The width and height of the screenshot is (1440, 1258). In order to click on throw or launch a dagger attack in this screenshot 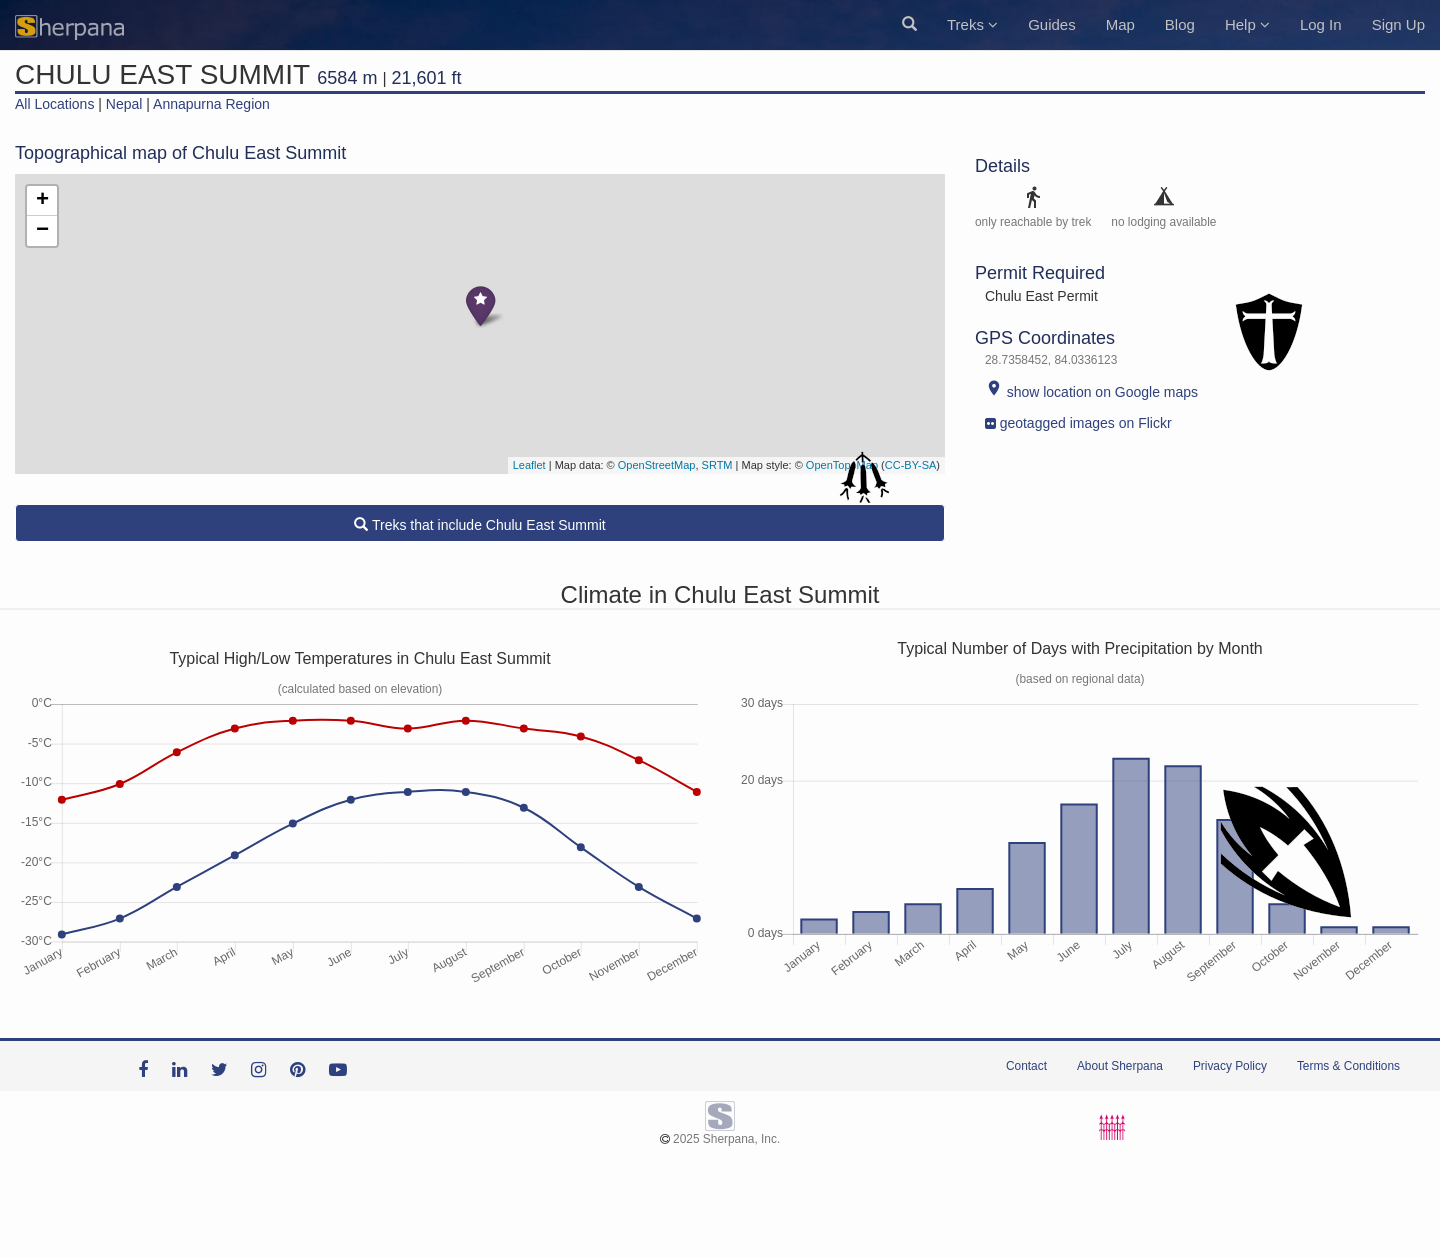, I will do `click(1287, 853)`.